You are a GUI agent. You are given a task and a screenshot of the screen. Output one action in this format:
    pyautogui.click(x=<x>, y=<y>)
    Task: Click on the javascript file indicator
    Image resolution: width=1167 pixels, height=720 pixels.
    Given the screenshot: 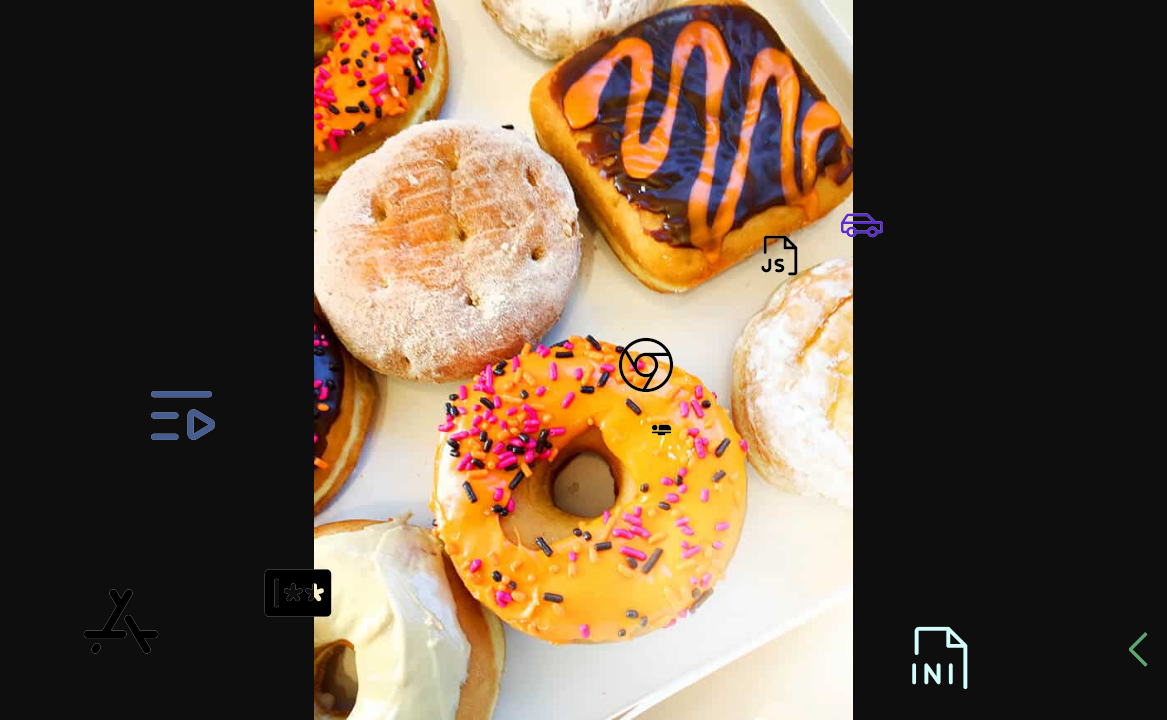 What is the action you would take?
    pyautogui.click(x=780, y=255)
    